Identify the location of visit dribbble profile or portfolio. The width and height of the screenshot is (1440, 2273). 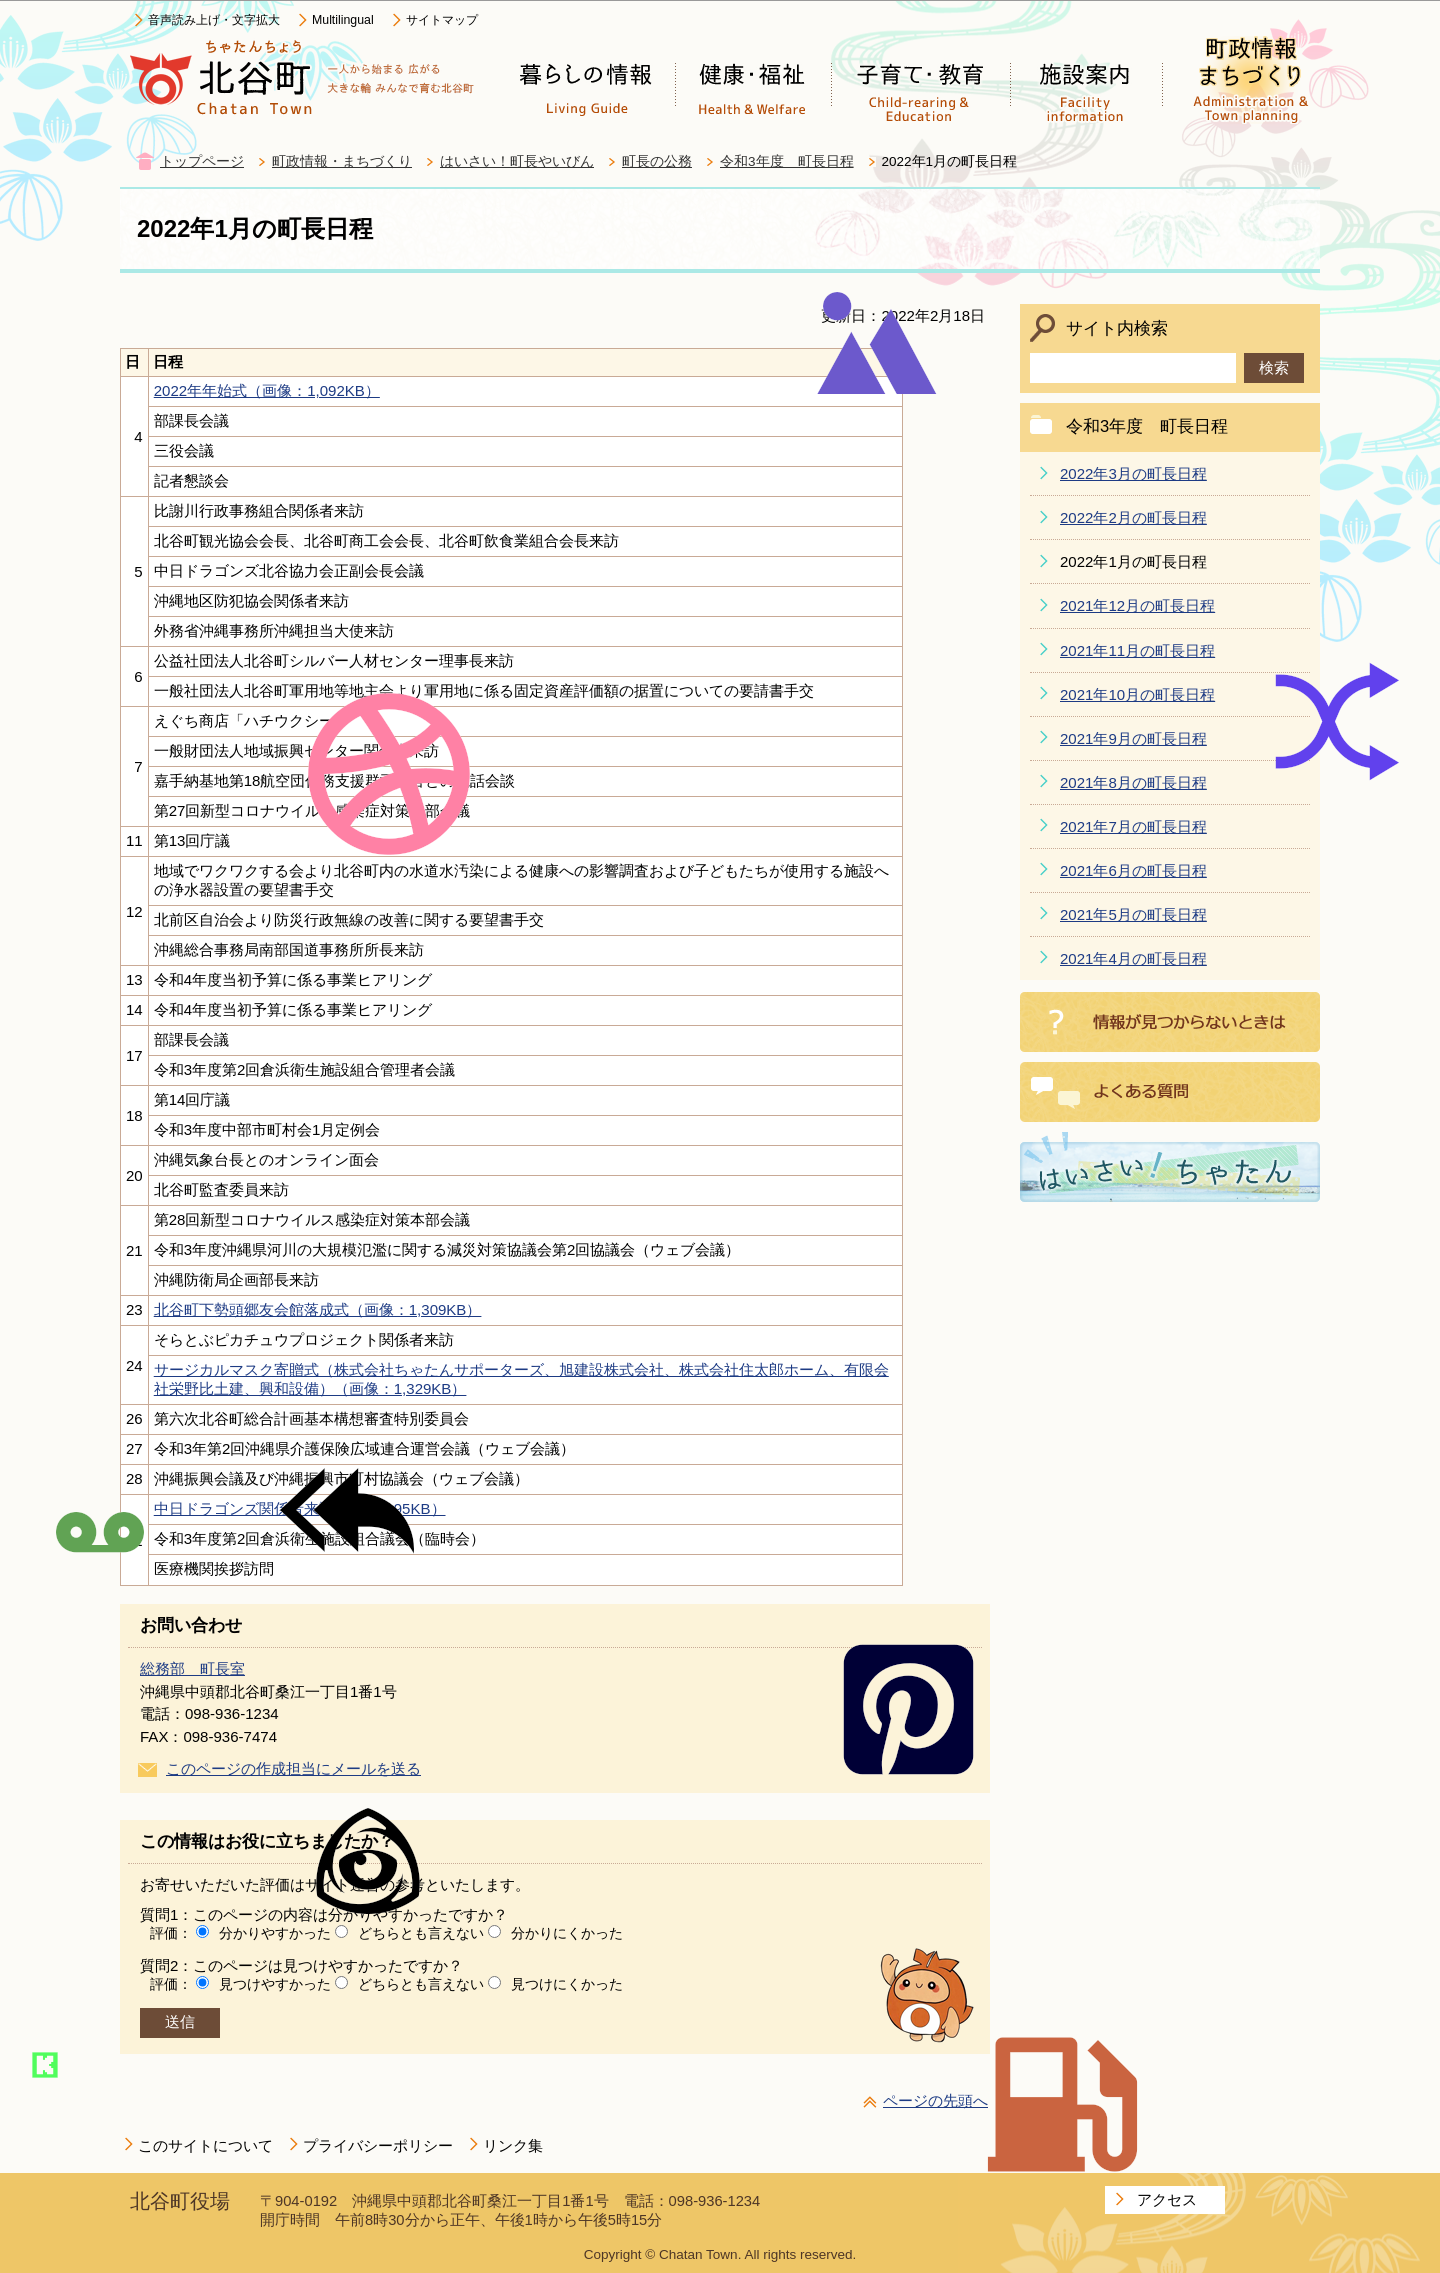
(389, 774).